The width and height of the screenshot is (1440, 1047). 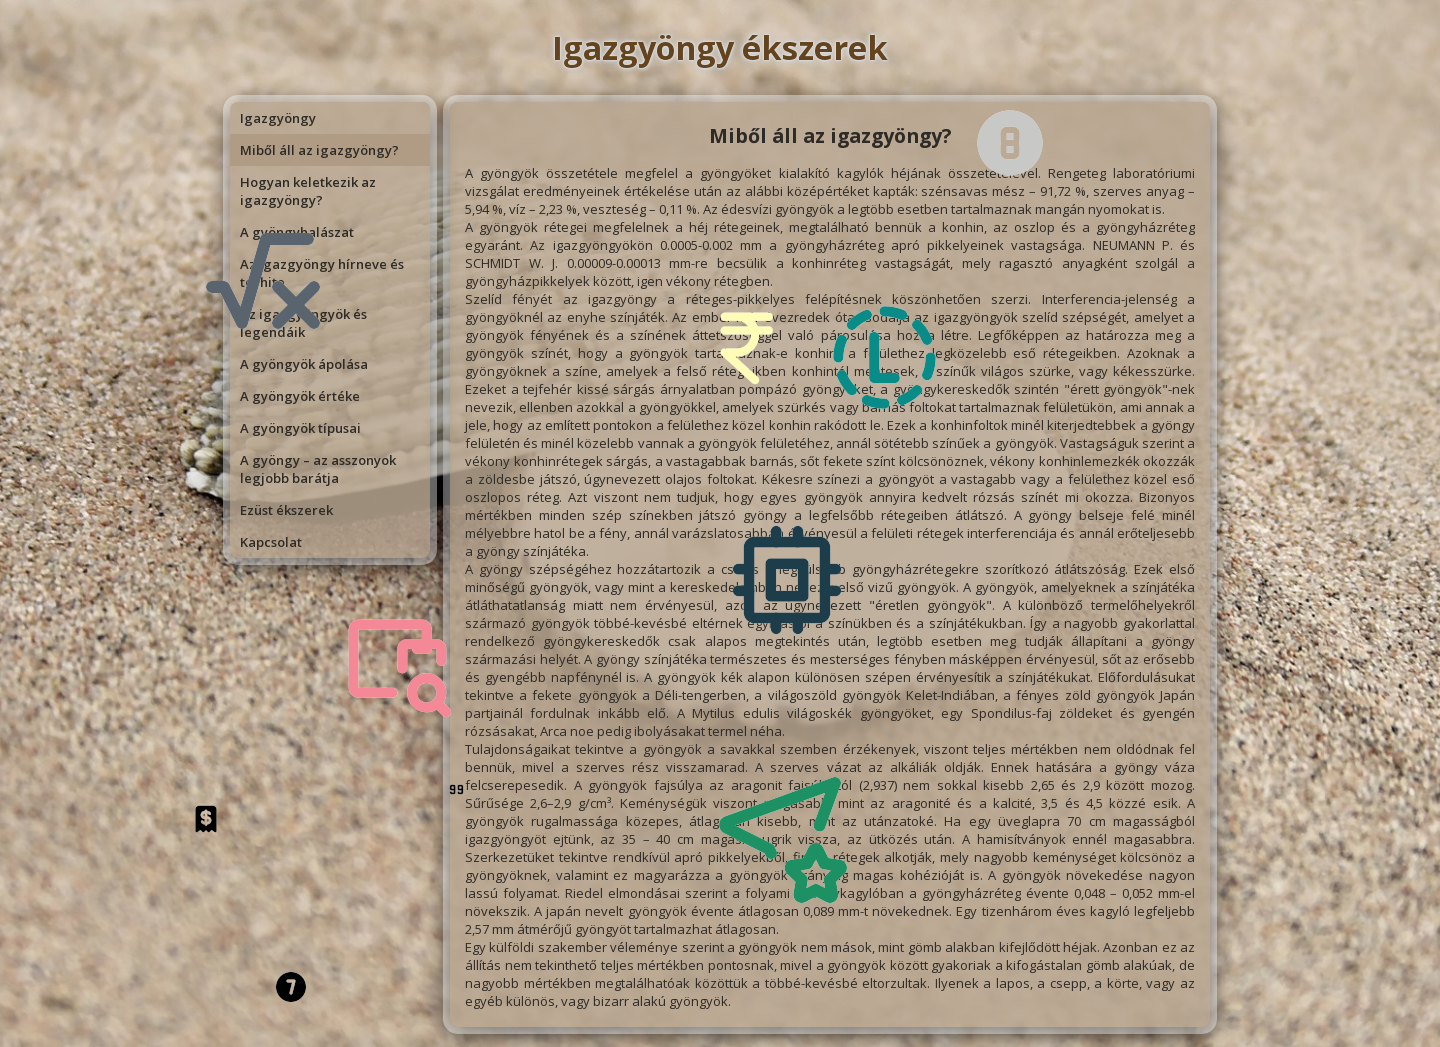 What do you see at coordinates (1010, 143) in the screenshot?
I see `indicates step 8 in a multi-step process` at bounding box center [1010, 143].